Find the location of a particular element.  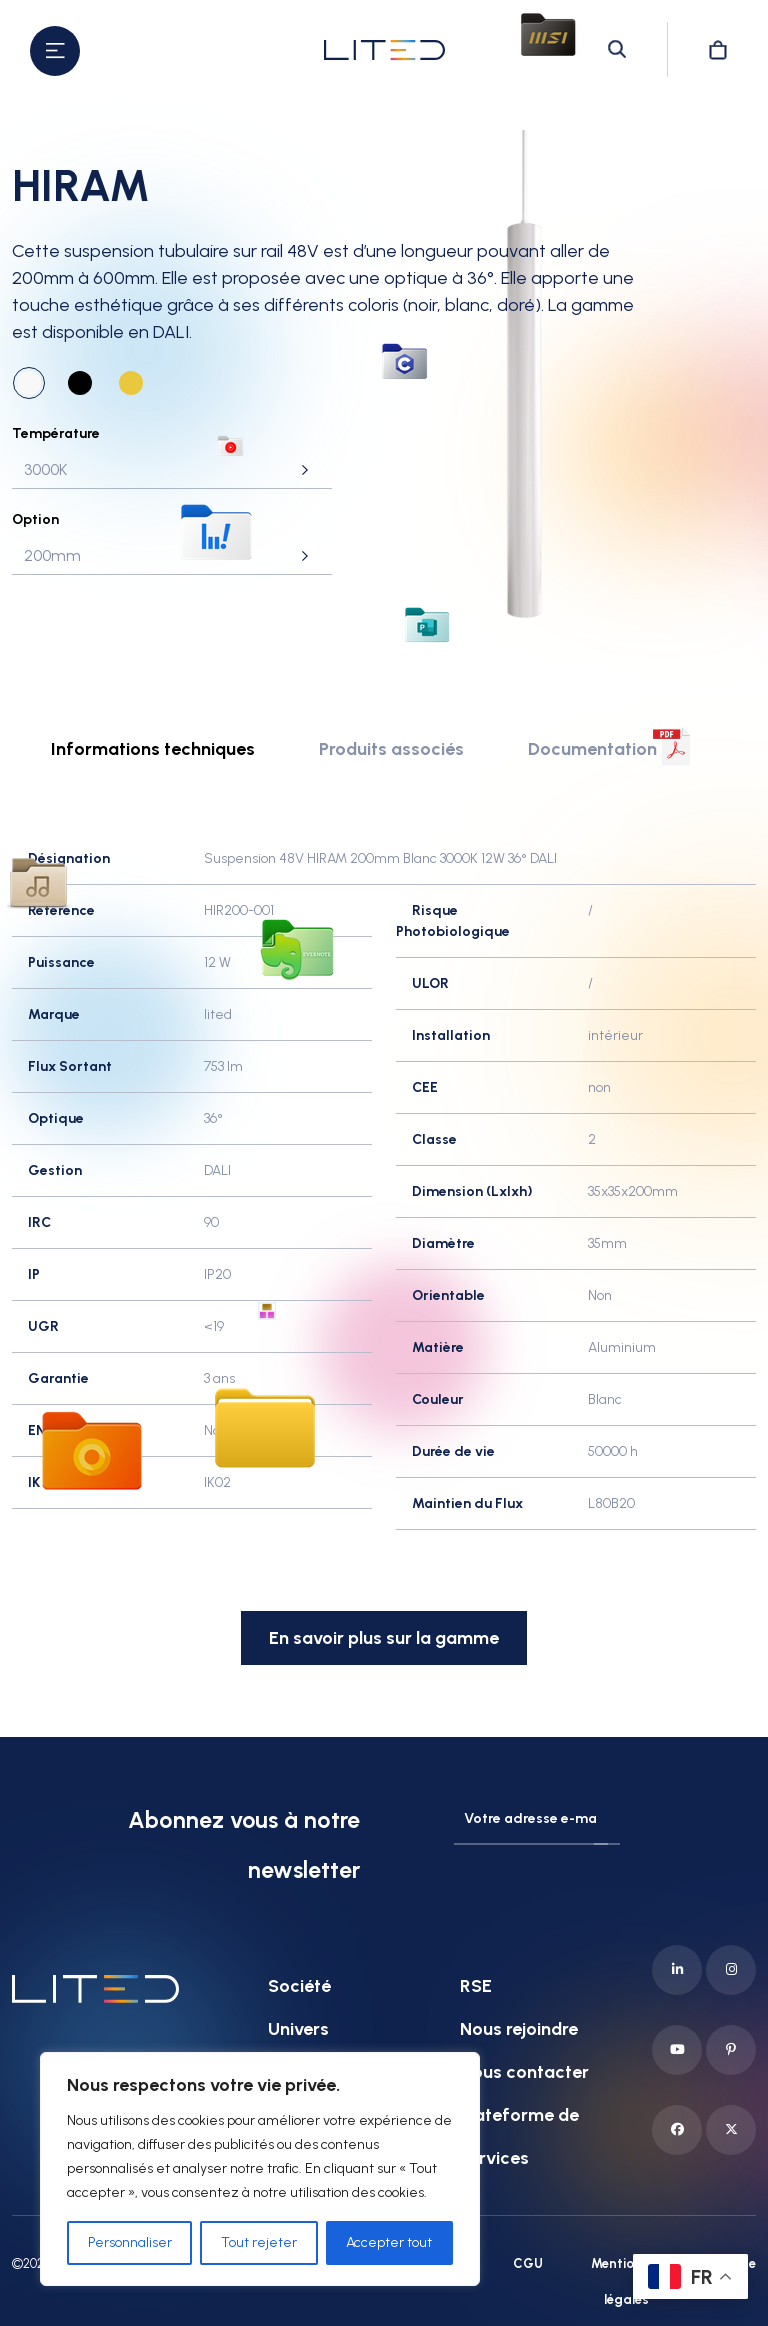

open folder to view files is located at coordinates (265, 1428).